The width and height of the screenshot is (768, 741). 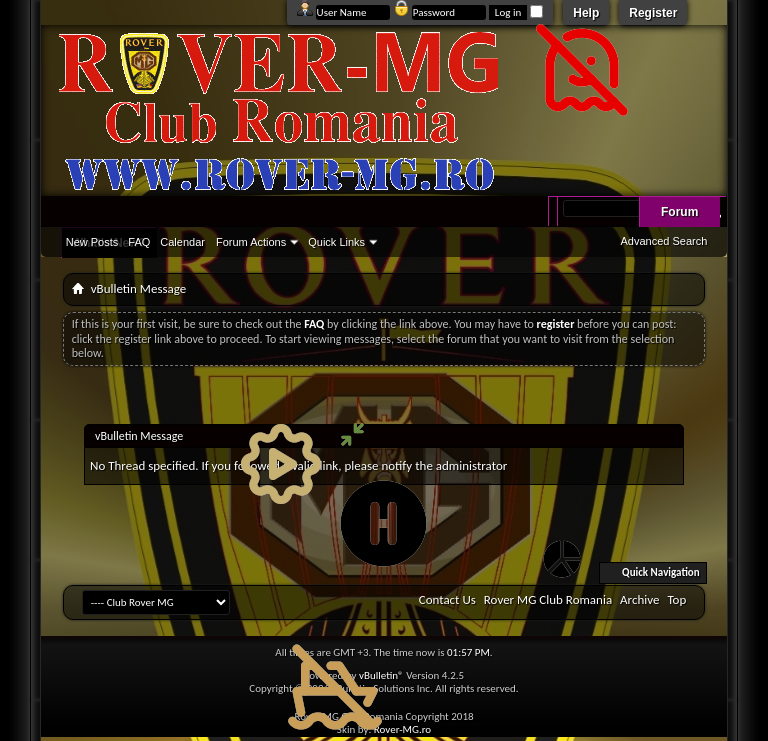 What do you see at coordinates (281, 464) in the screenshot?
I see `configure automation settings` at bounding box center [281, 464].